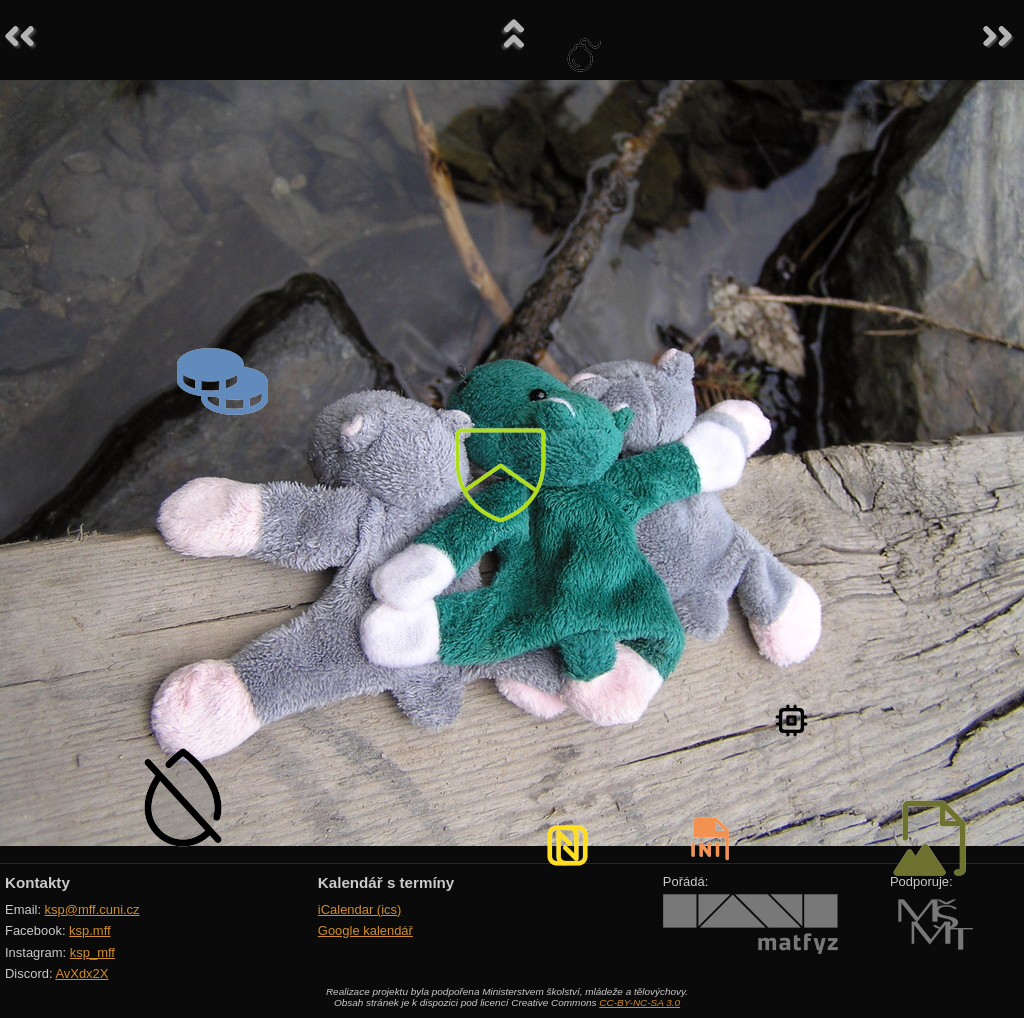  What do you see at coordinates (934, 838) in the screenshot?
I see `view image file` at bounding box center [934, 838].